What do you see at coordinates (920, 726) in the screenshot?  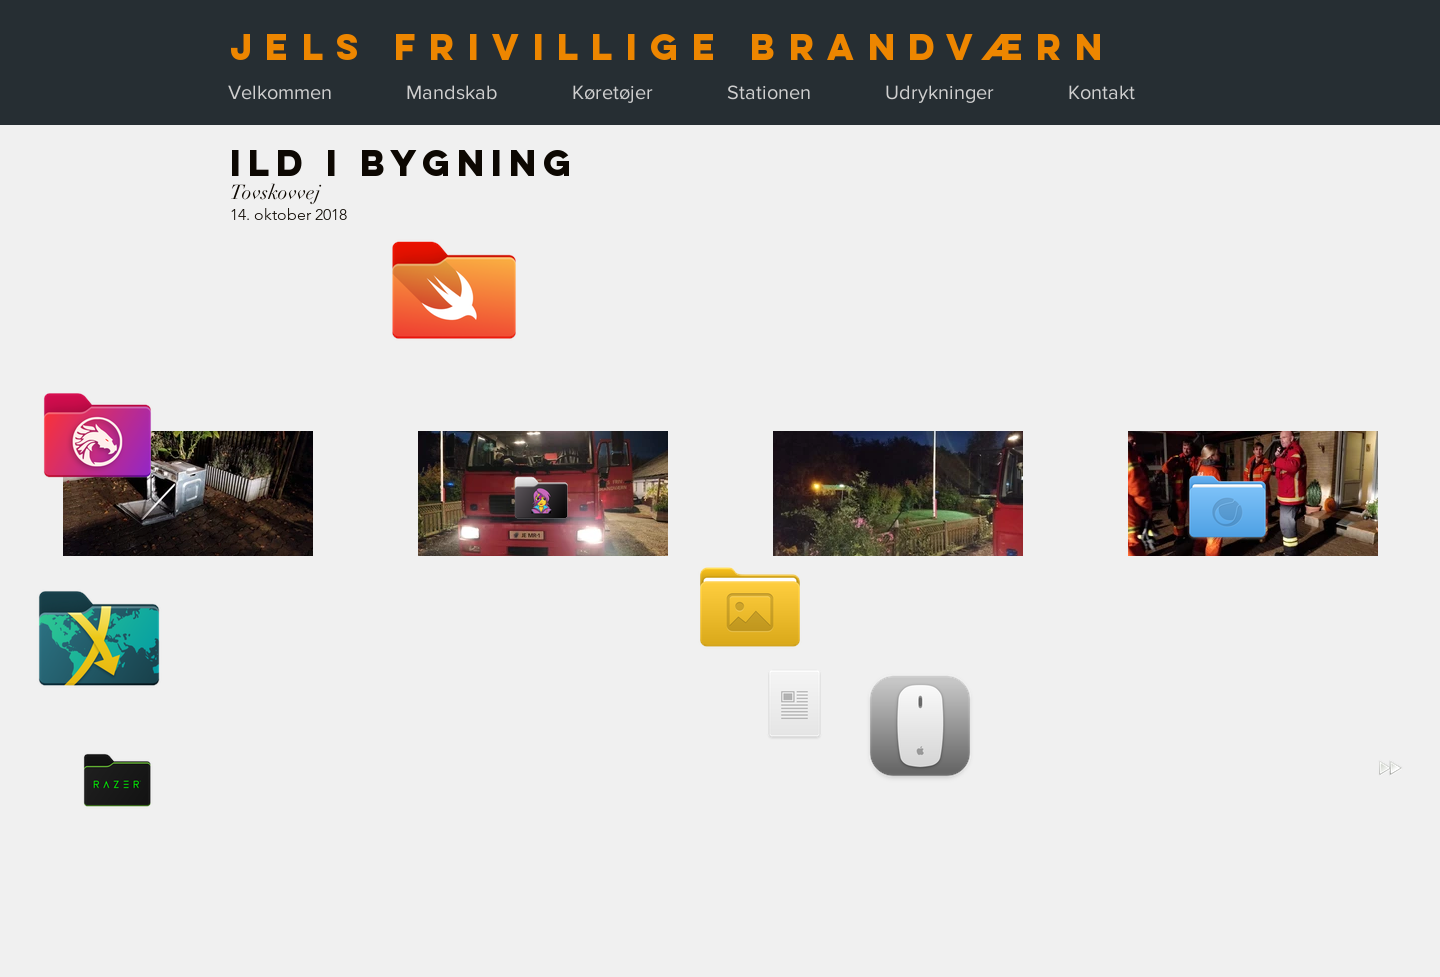 I see `configure mouse settings` at bounding box center [920, 726].